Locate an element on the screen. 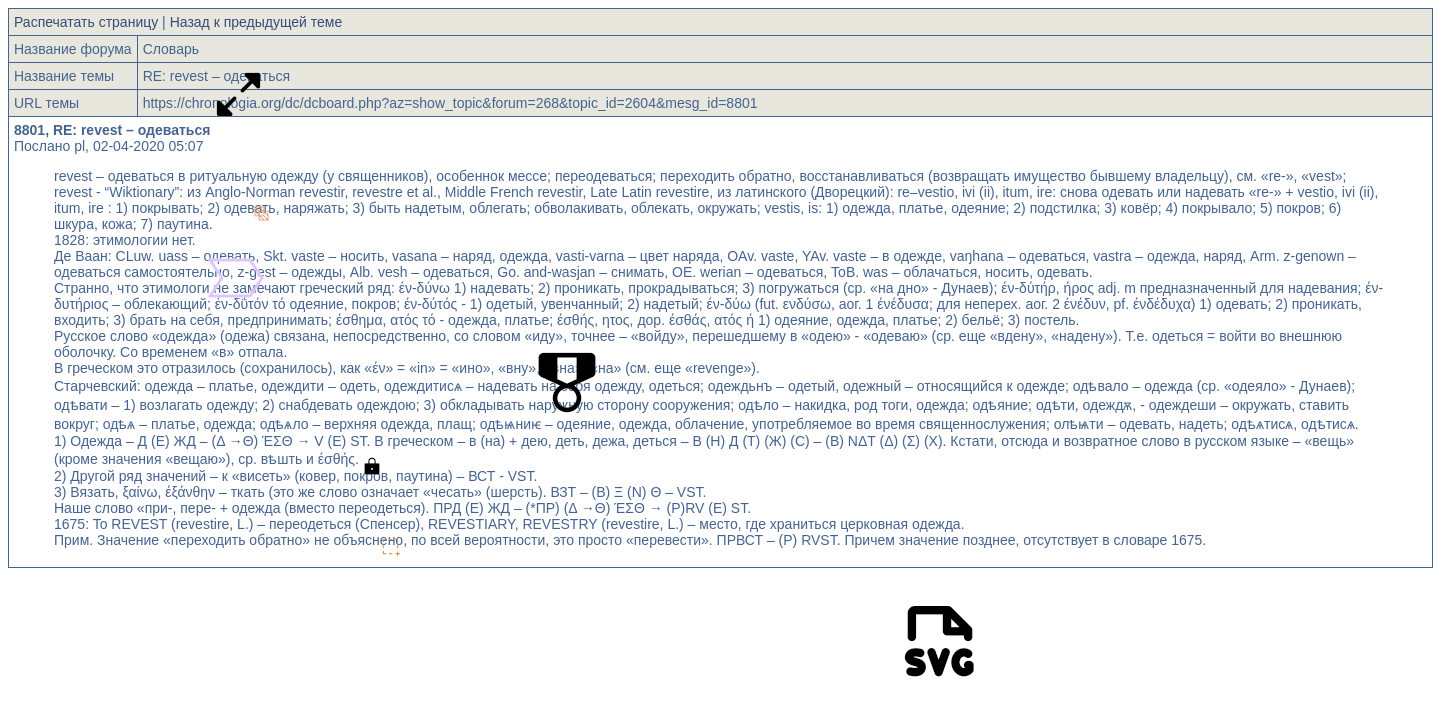 This screenshot has height=720, width=1441. apply a label or tag to an item is located at coordinates (234, 278).